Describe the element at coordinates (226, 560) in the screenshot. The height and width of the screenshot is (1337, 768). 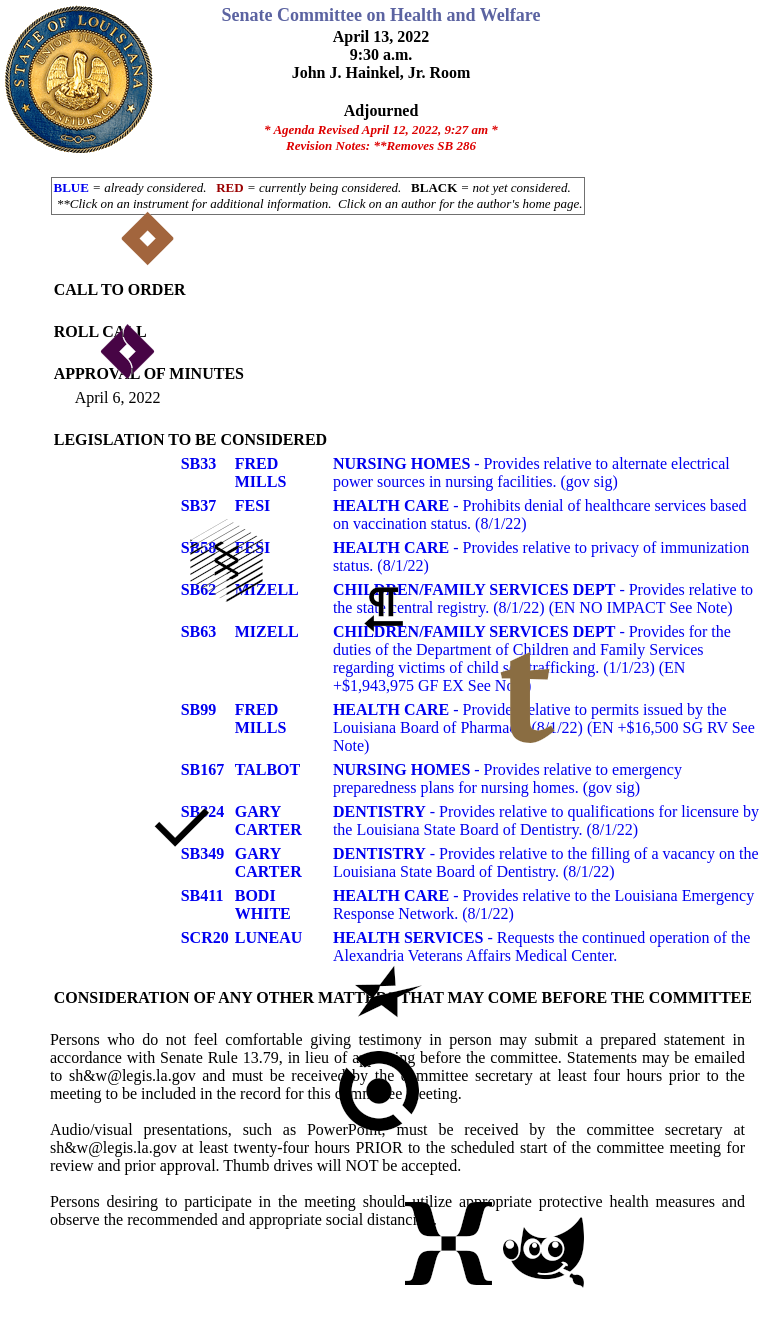
I see `parity substrate blockchain framework logo` at that location.